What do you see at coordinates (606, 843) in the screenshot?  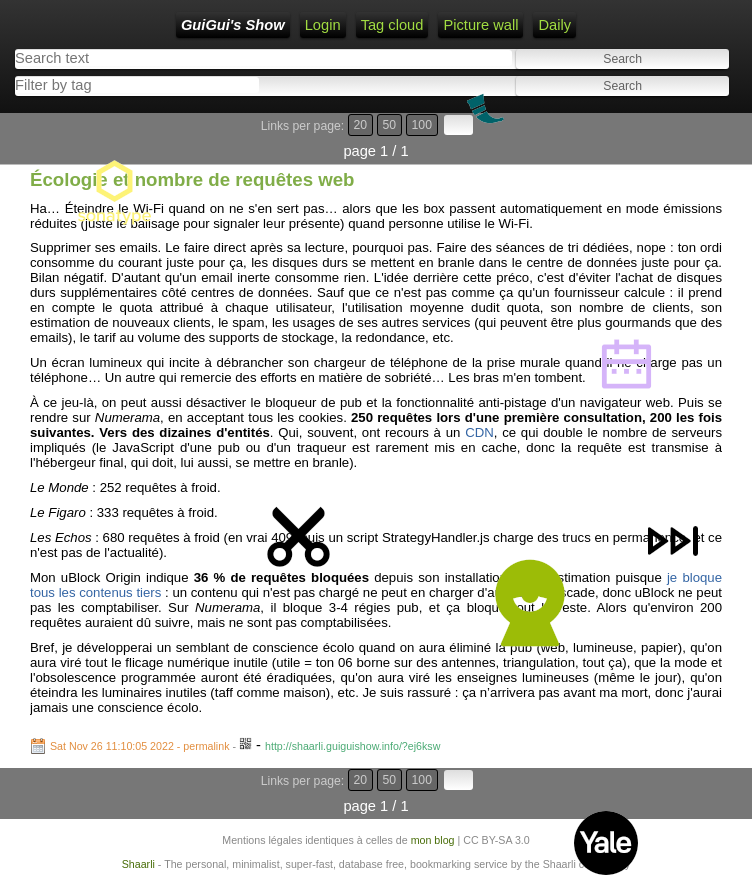 I see `yale university branding or affiliation` at bounding box center [606, 843].